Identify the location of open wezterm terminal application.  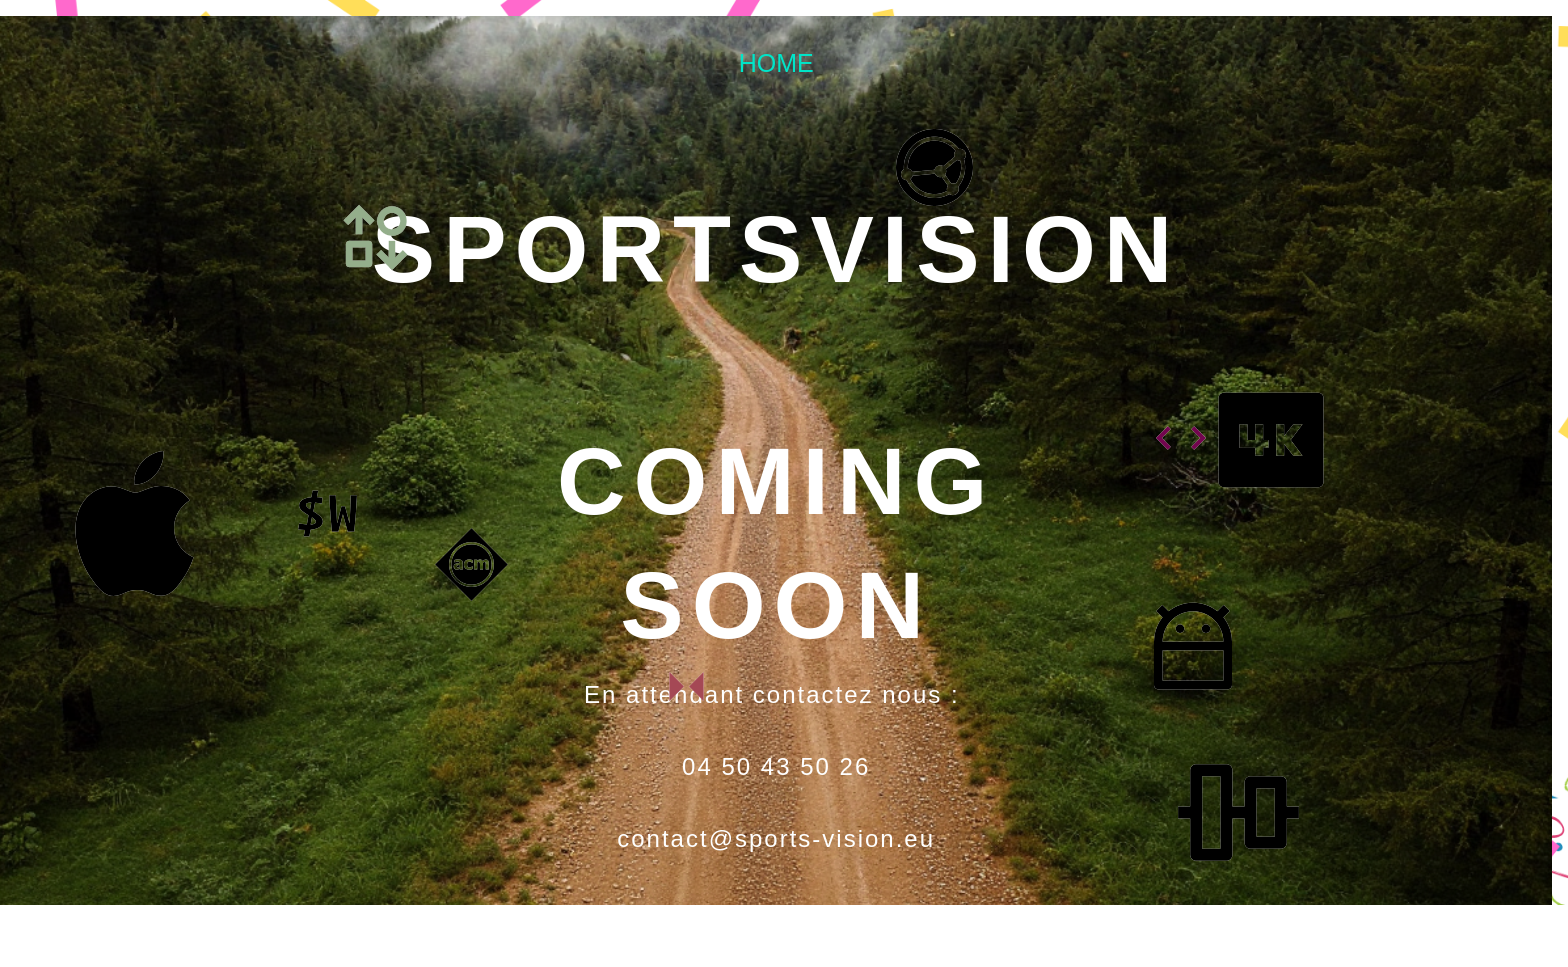
(327, 513).